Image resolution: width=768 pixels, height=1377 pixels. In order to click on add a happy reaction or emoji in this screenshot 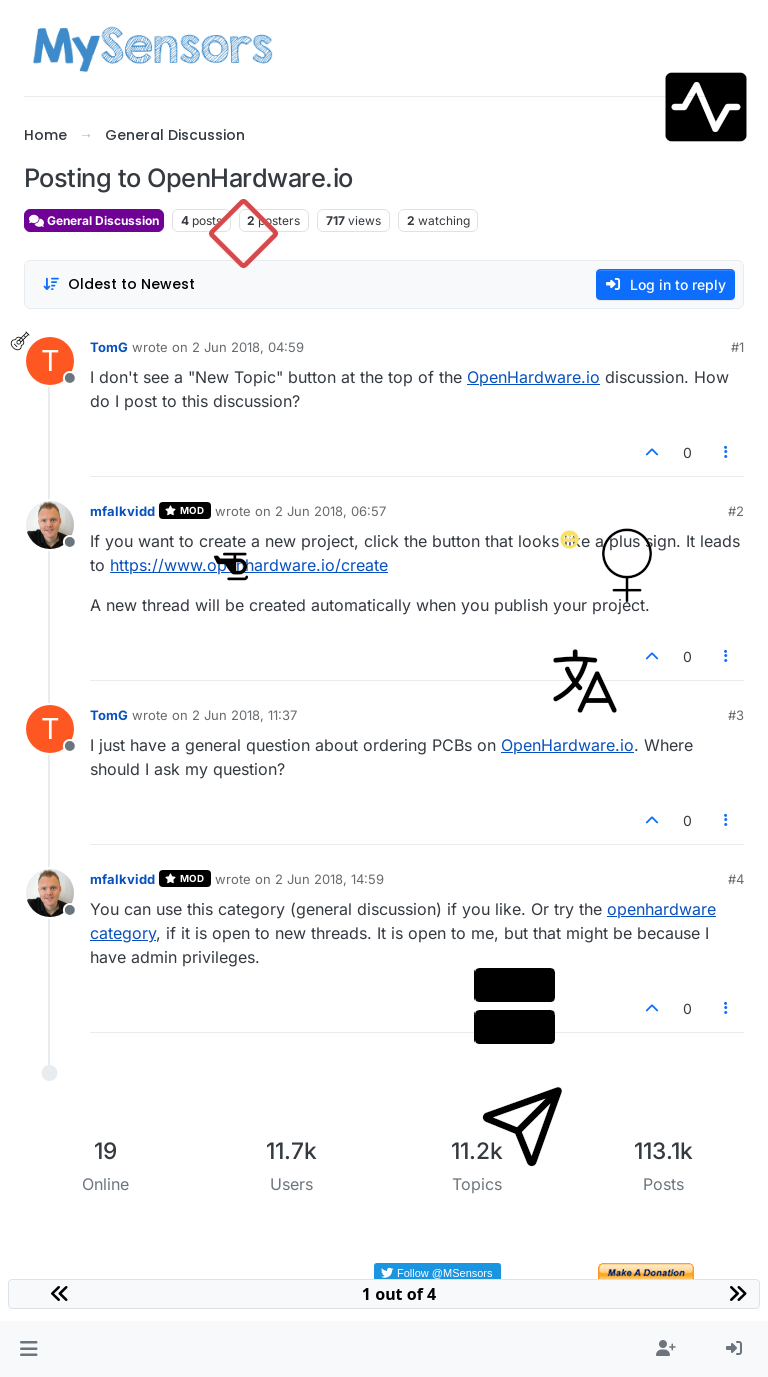, I will do `click(569, 539)`.